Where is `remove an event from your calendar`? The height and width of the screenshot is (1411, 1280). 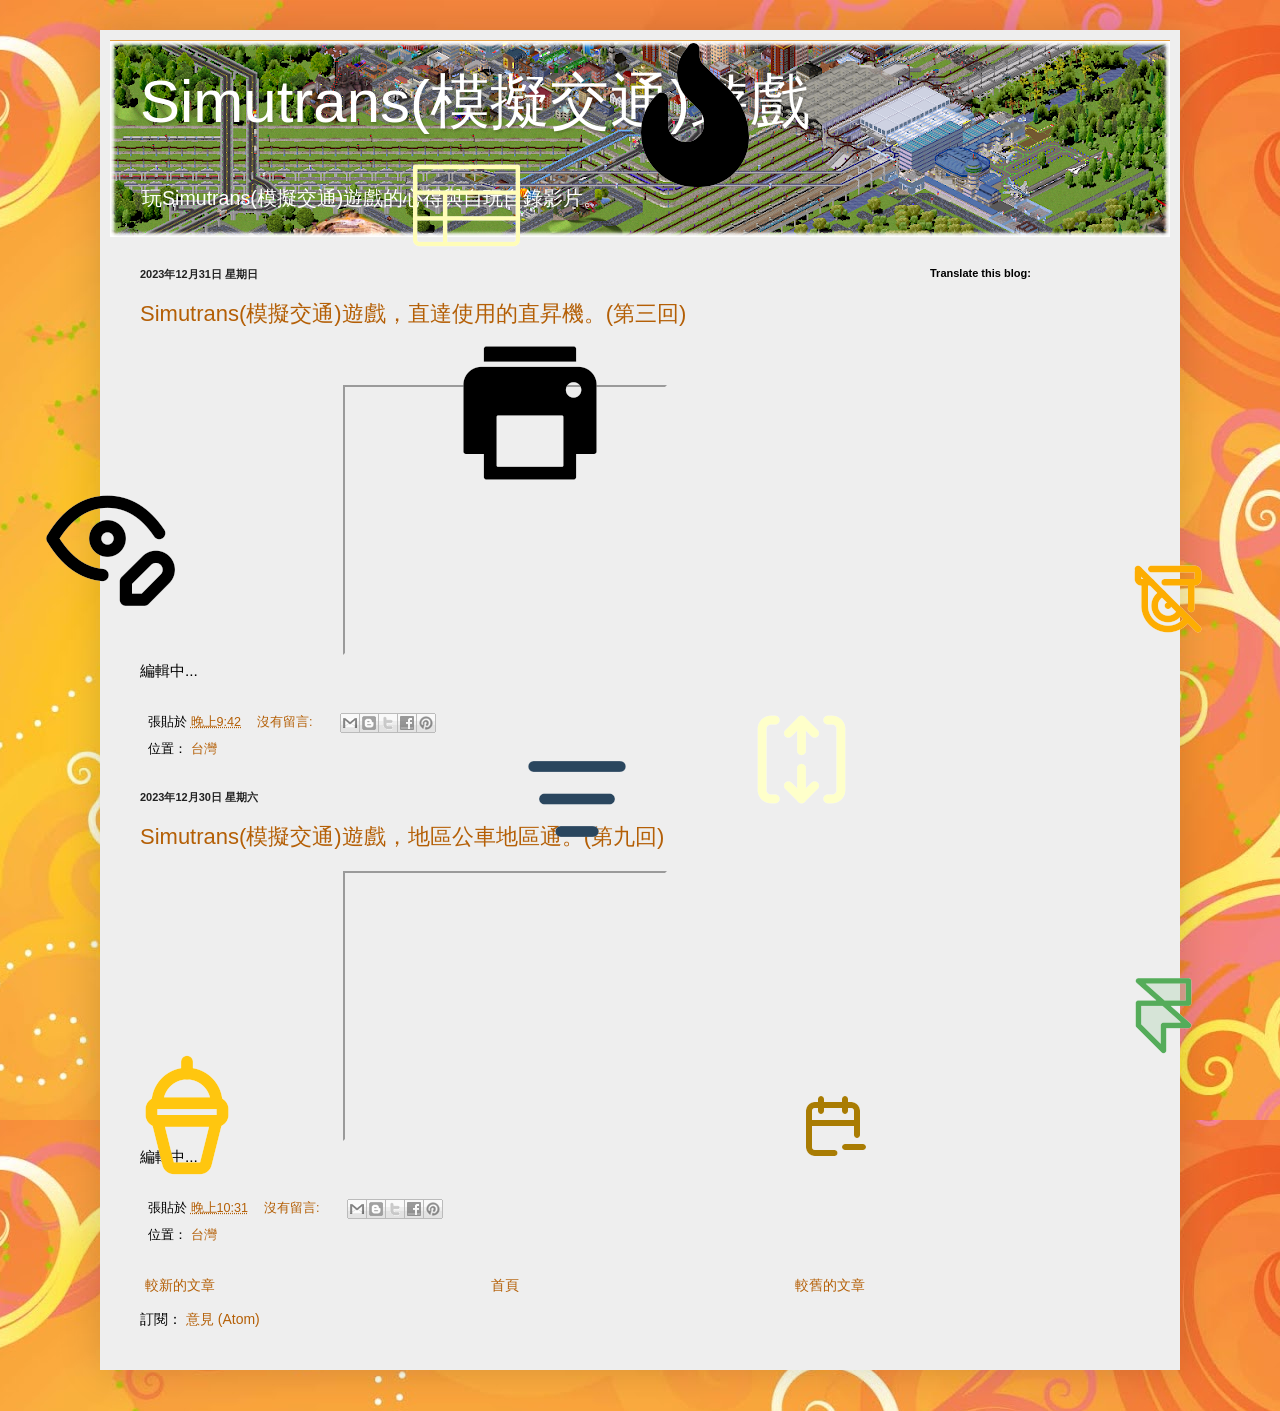
remove an event from your calendar is located at coordinates (833, 1126).